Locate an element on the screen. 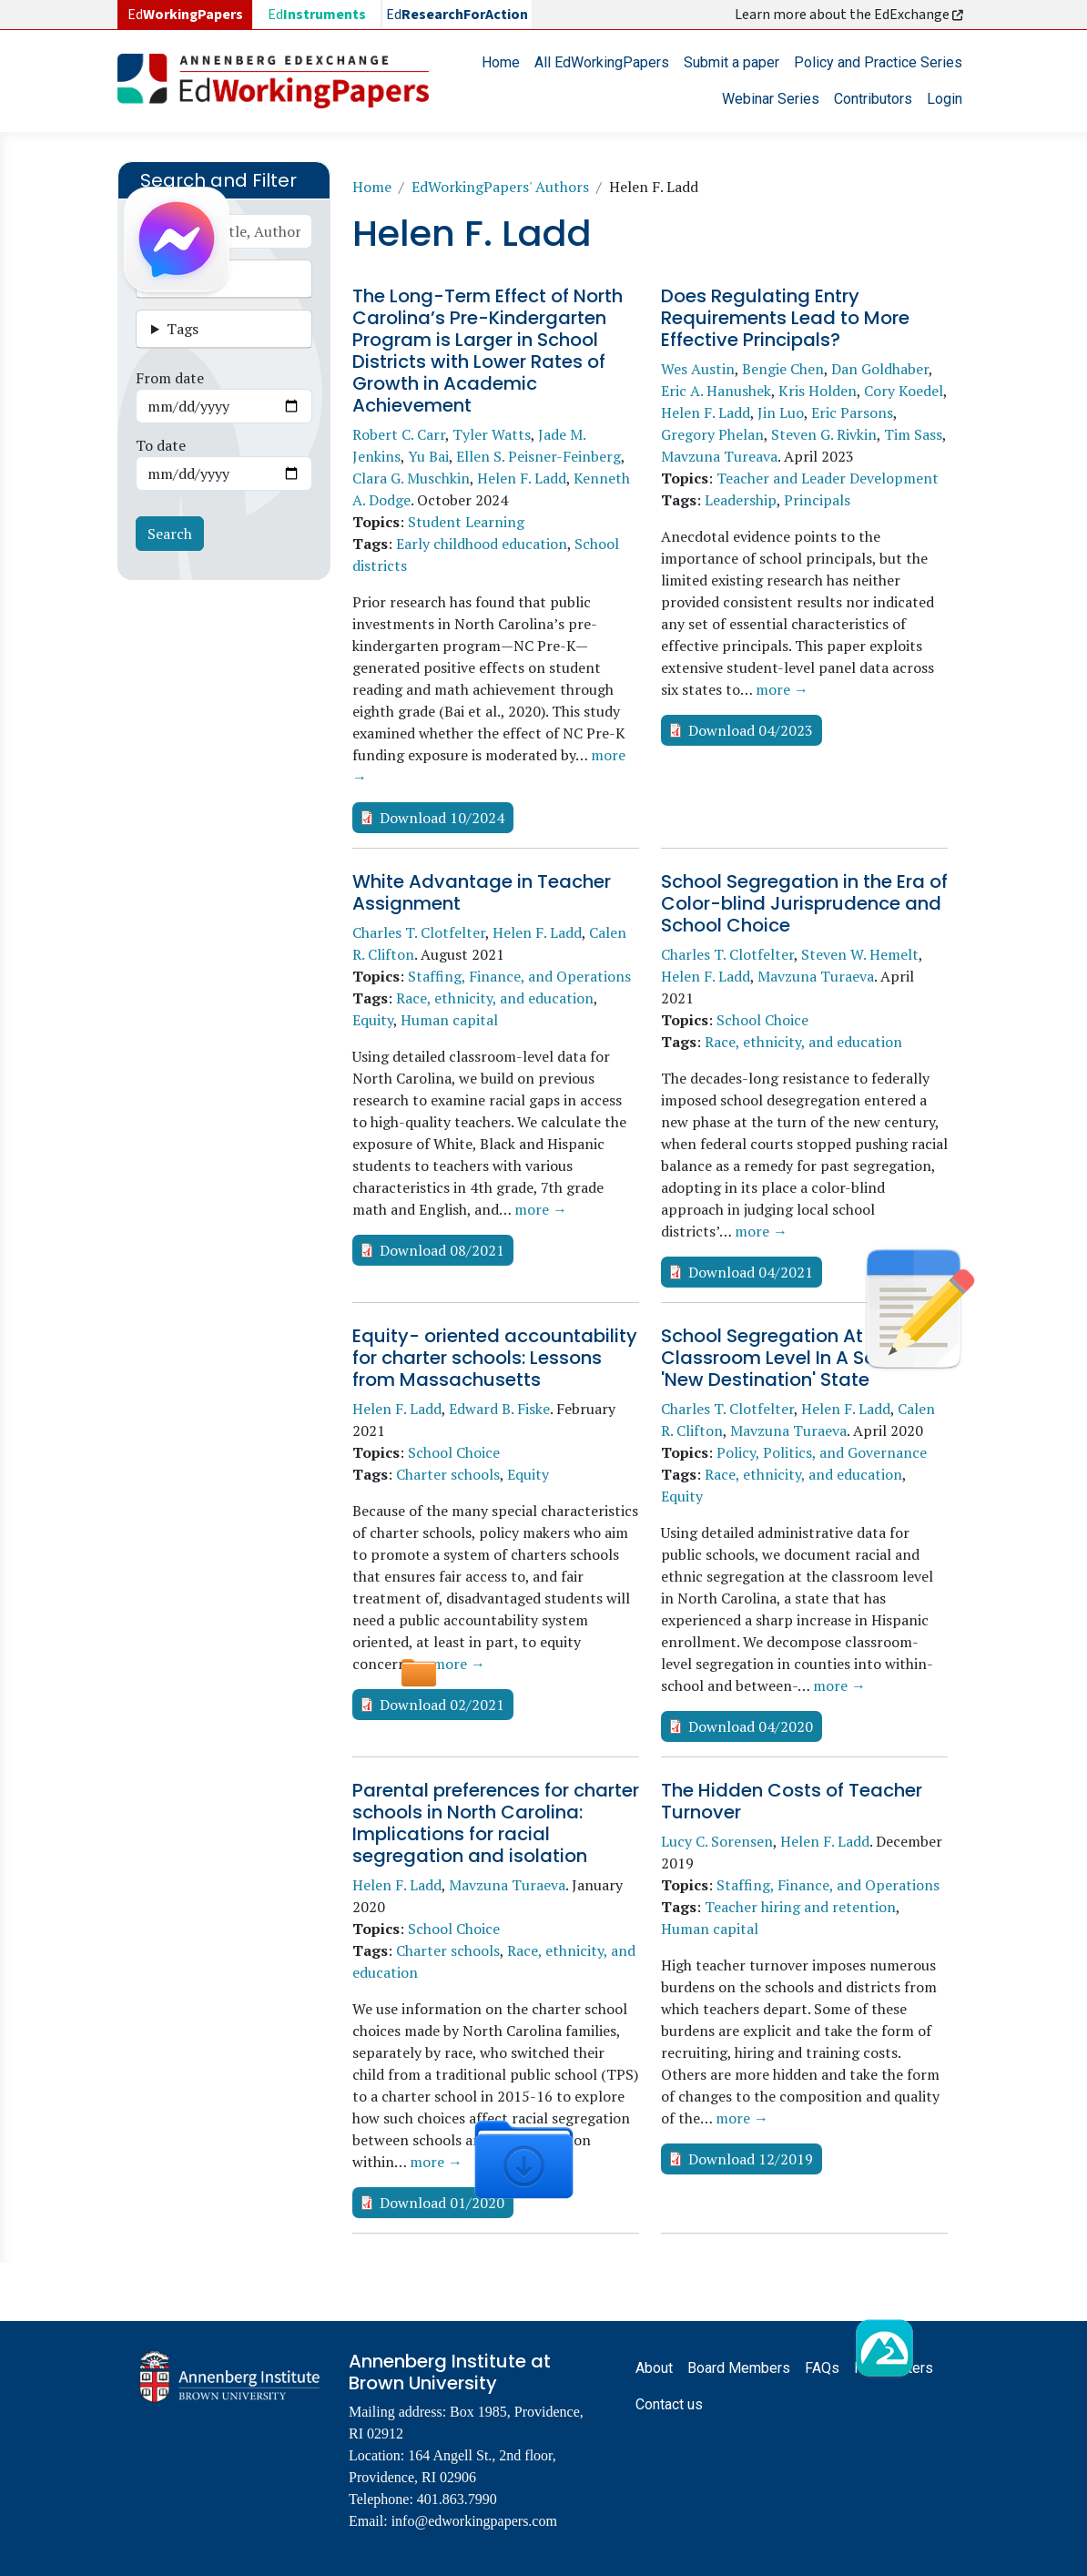 The image size is (1087, 2576). open folder to view contents is located at coordinates (419, 1673).